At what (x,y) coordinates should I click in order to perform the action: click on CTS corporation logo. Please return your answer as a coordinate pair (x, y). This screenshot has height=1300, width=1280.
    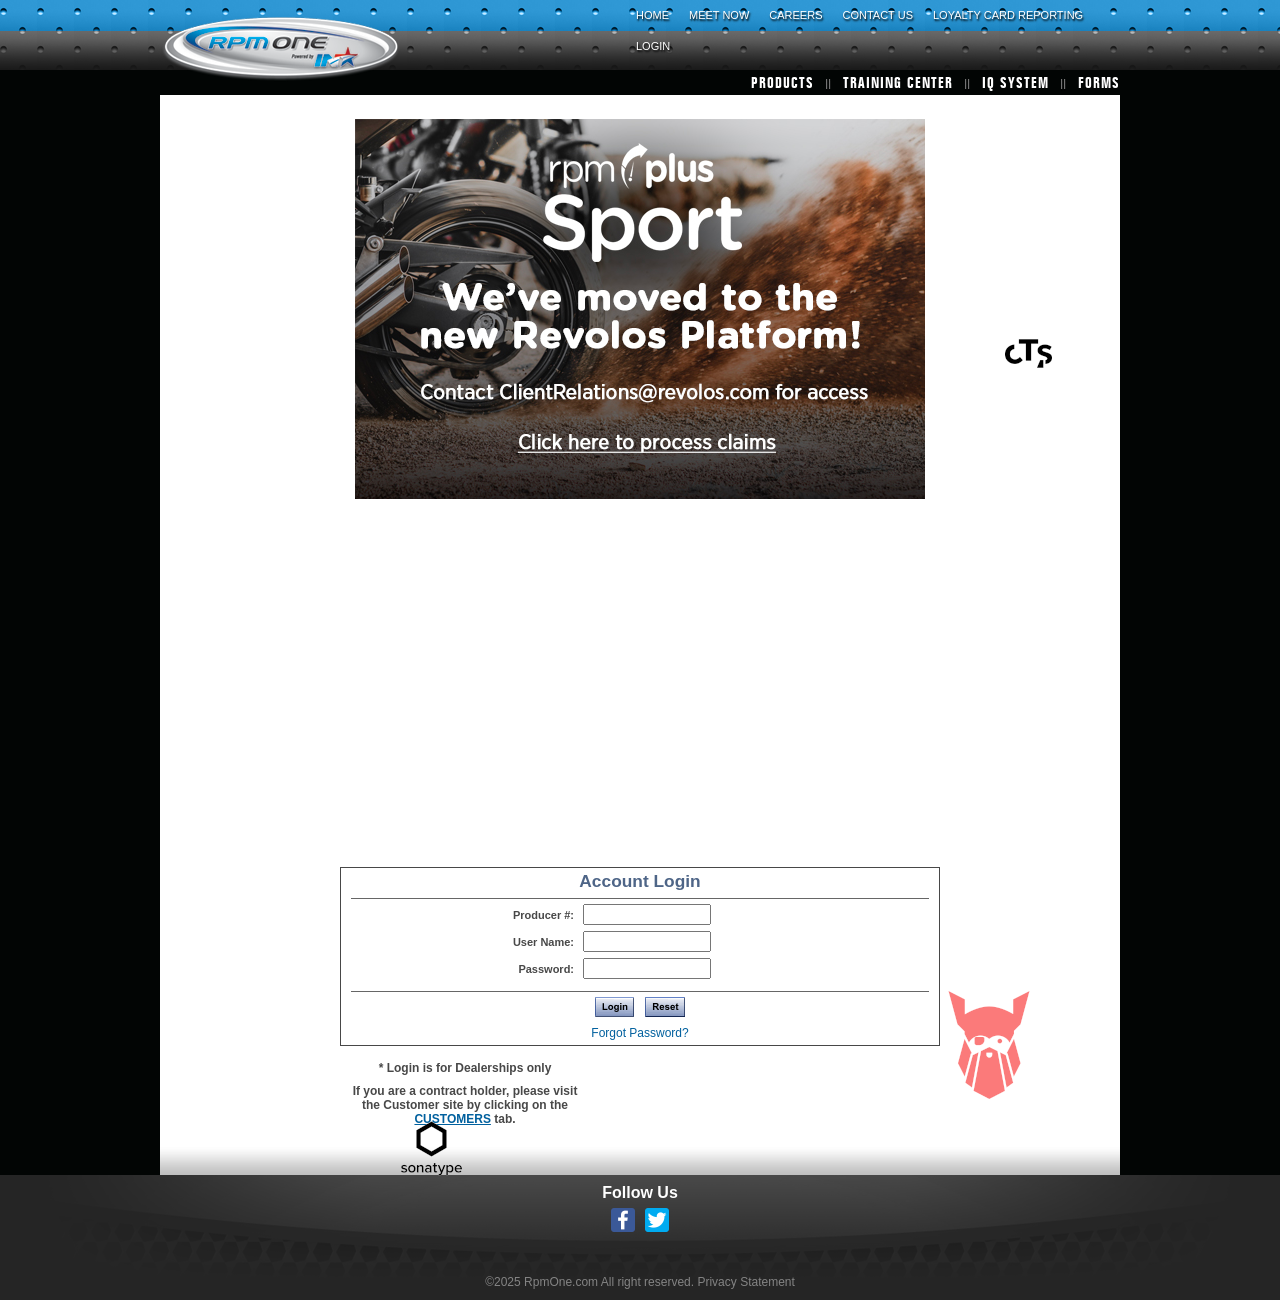
    Looking at the image, I should click on (1028, 353).